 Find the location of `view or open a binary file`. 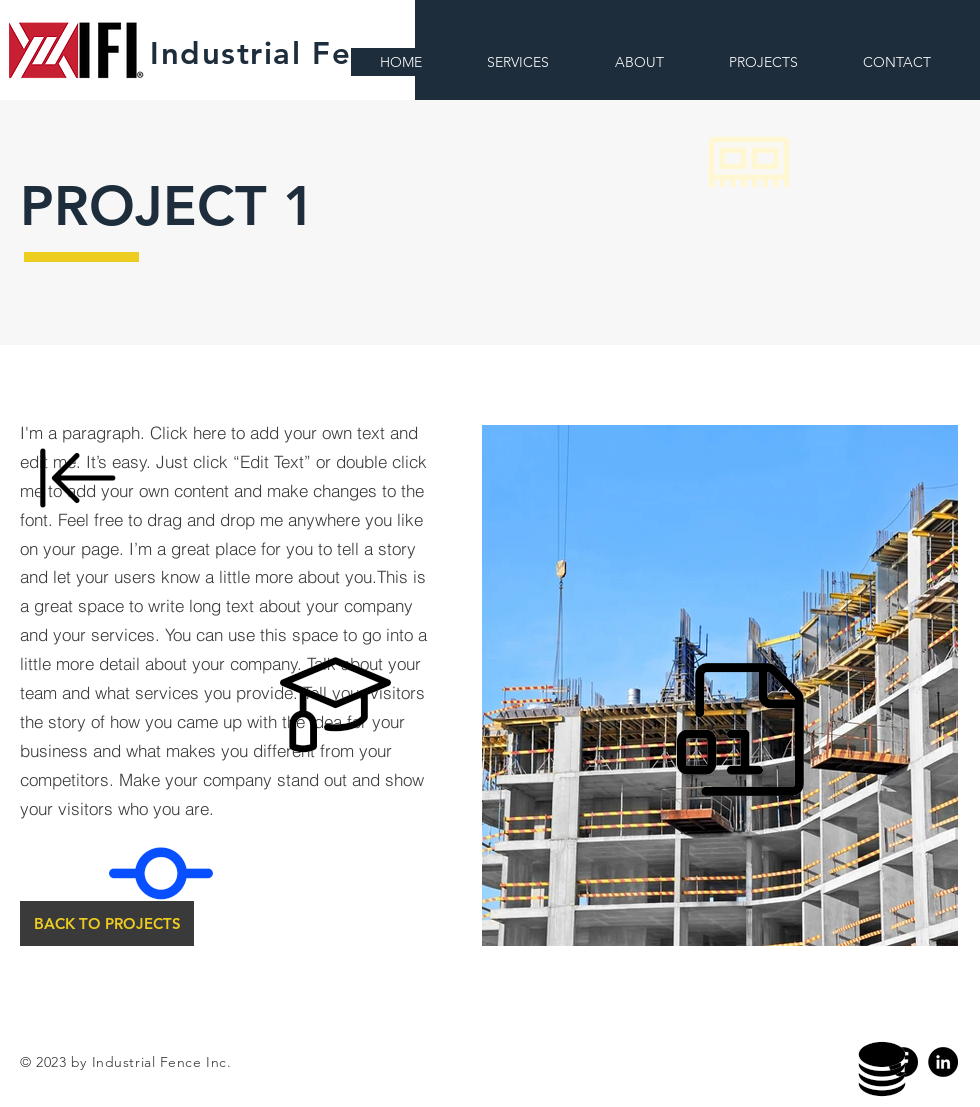

view or open a binary file is located at coordinates (749, 729).